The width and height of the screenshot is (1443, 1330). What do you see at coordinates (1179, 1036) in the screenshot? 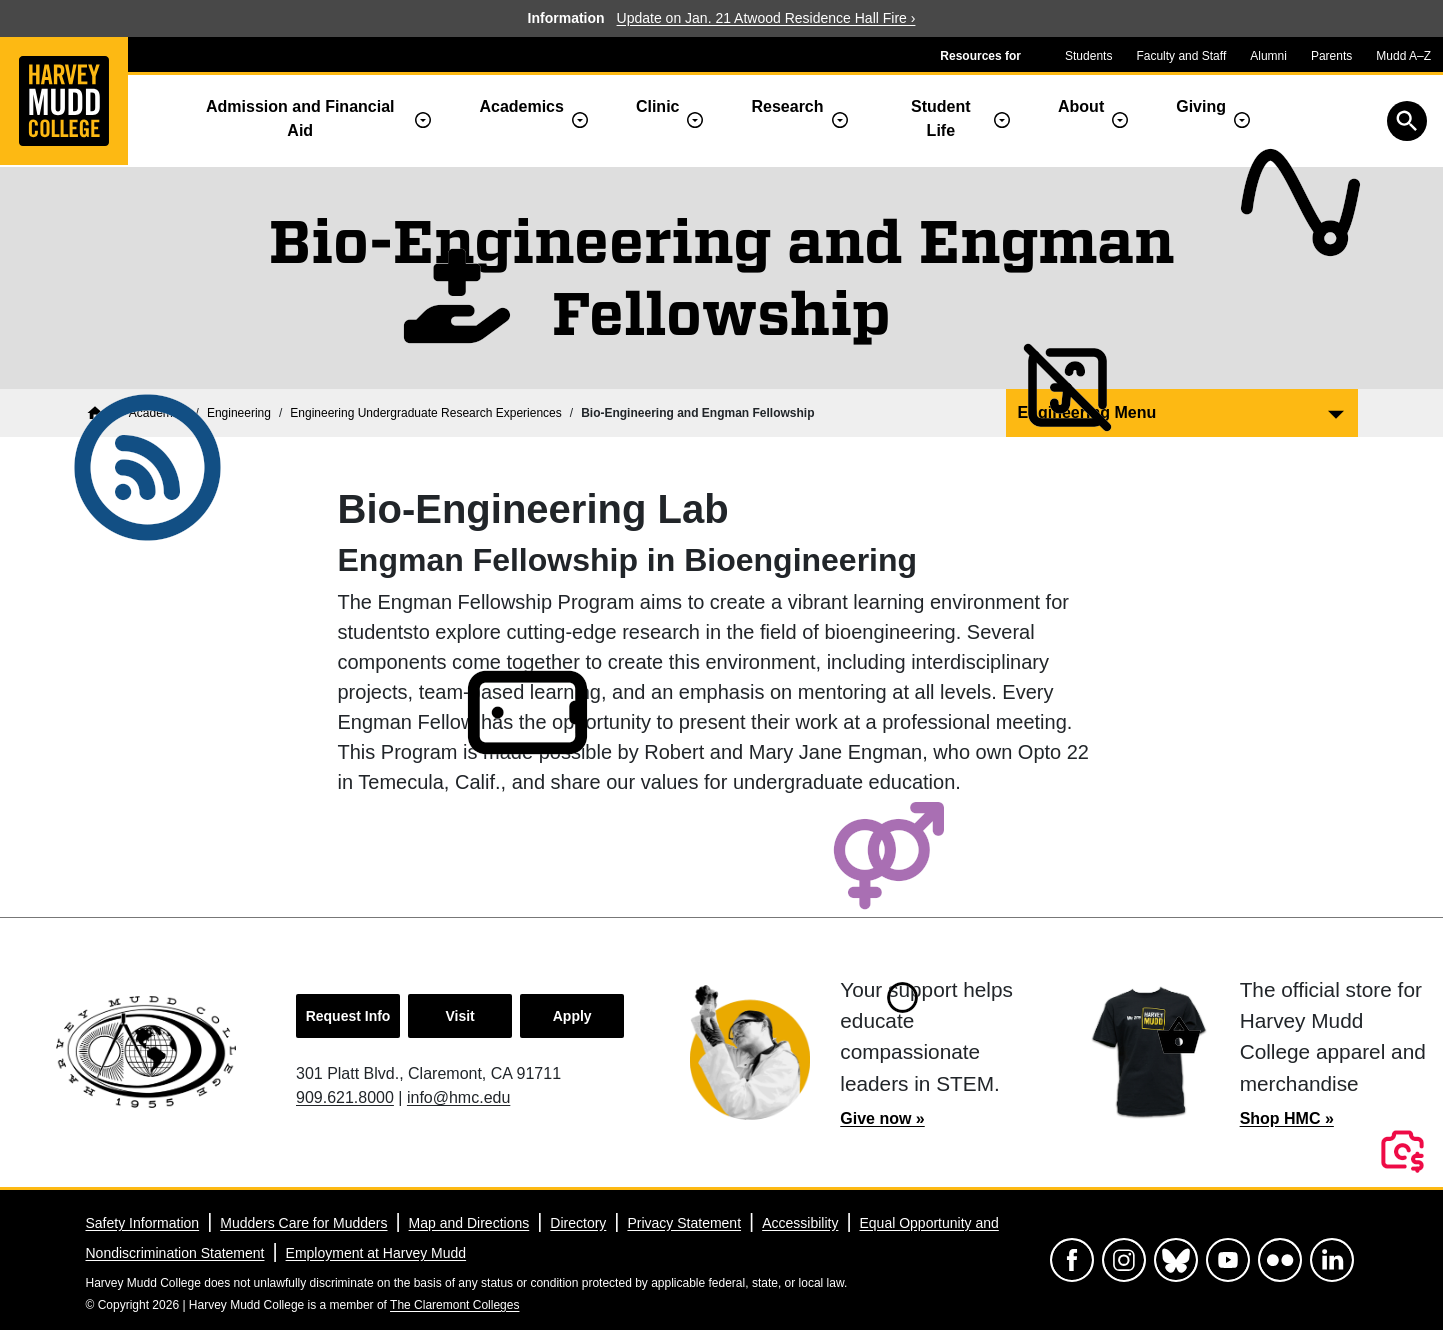
I see `view your shopping basket` at bounding box center [1179, 1036].